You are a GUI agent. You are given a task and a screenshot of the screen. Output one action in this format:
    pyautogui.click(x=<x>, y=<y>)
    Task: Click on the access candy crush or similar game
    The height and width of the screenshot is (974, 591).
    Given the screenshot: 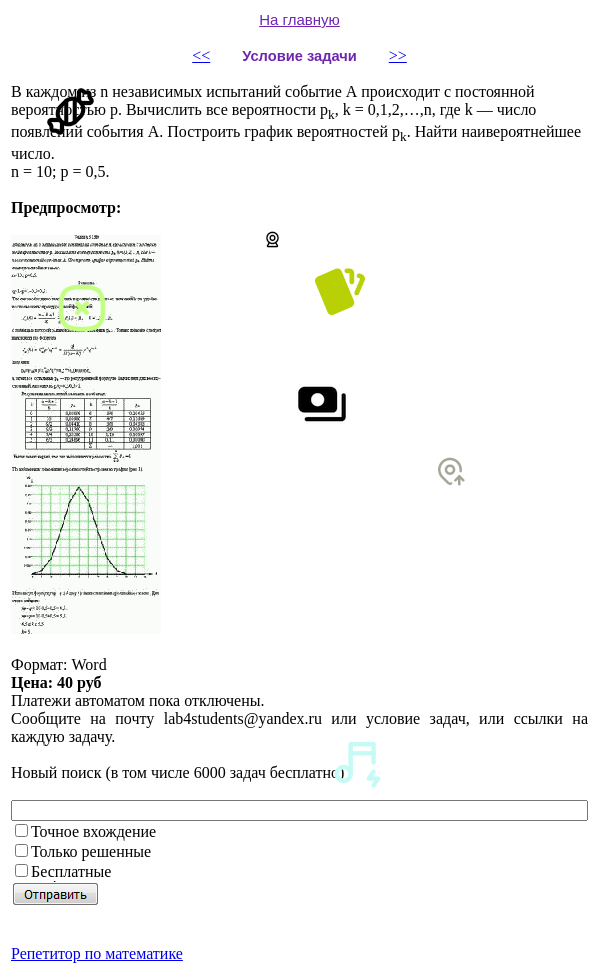 What is the action you would take?
    pyautogui.click(x=70, y=111)
    